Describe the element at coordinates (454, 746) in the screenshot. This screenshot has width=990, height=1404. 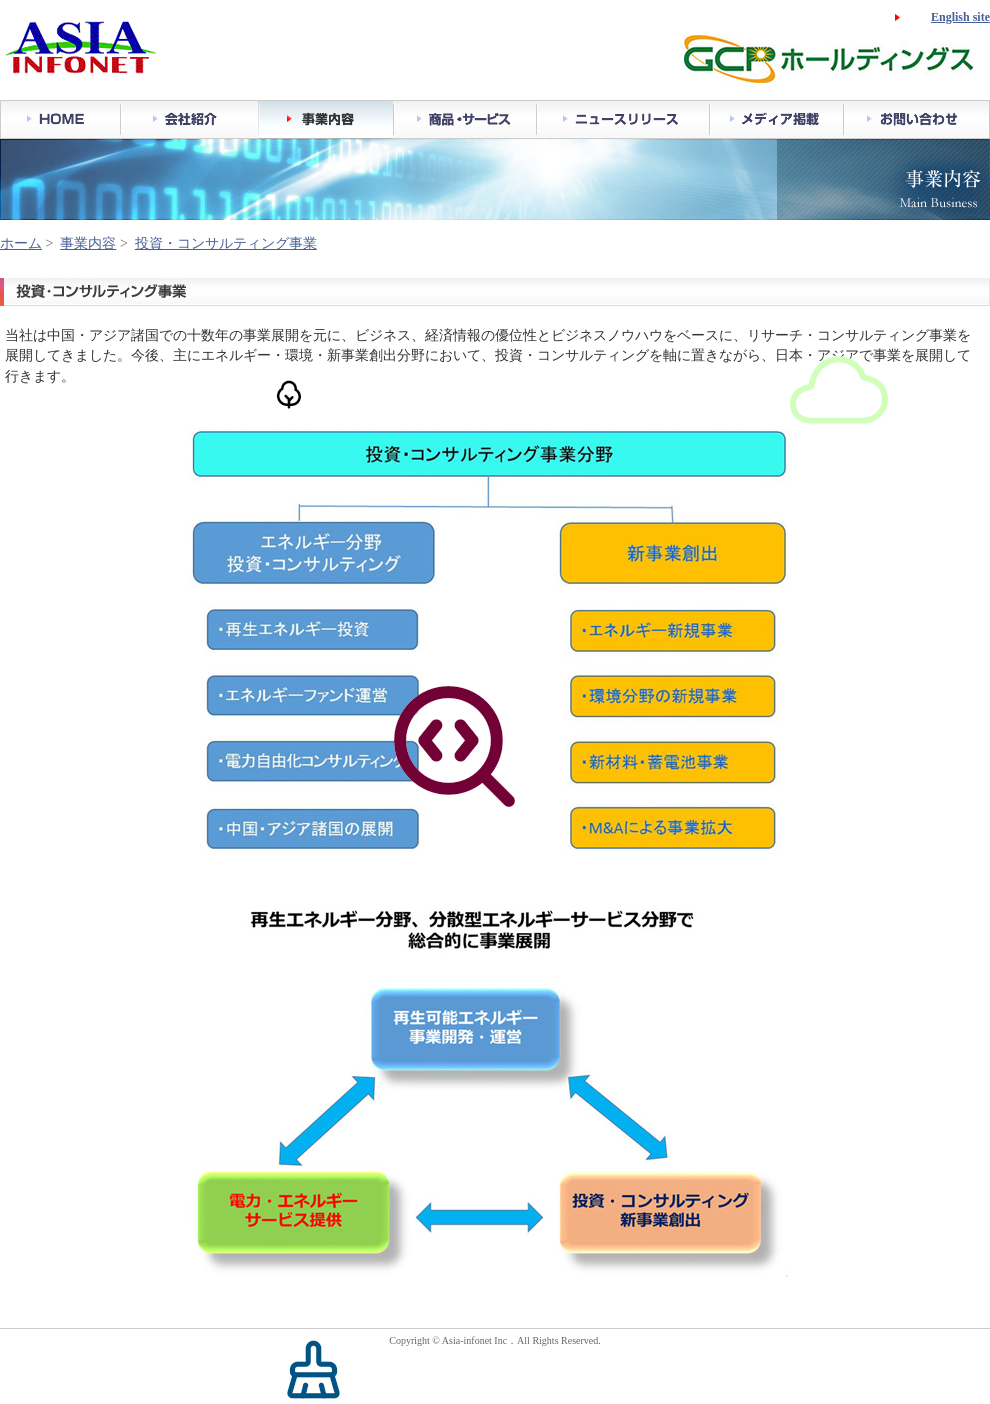
I see `search through code or source files` at that location.